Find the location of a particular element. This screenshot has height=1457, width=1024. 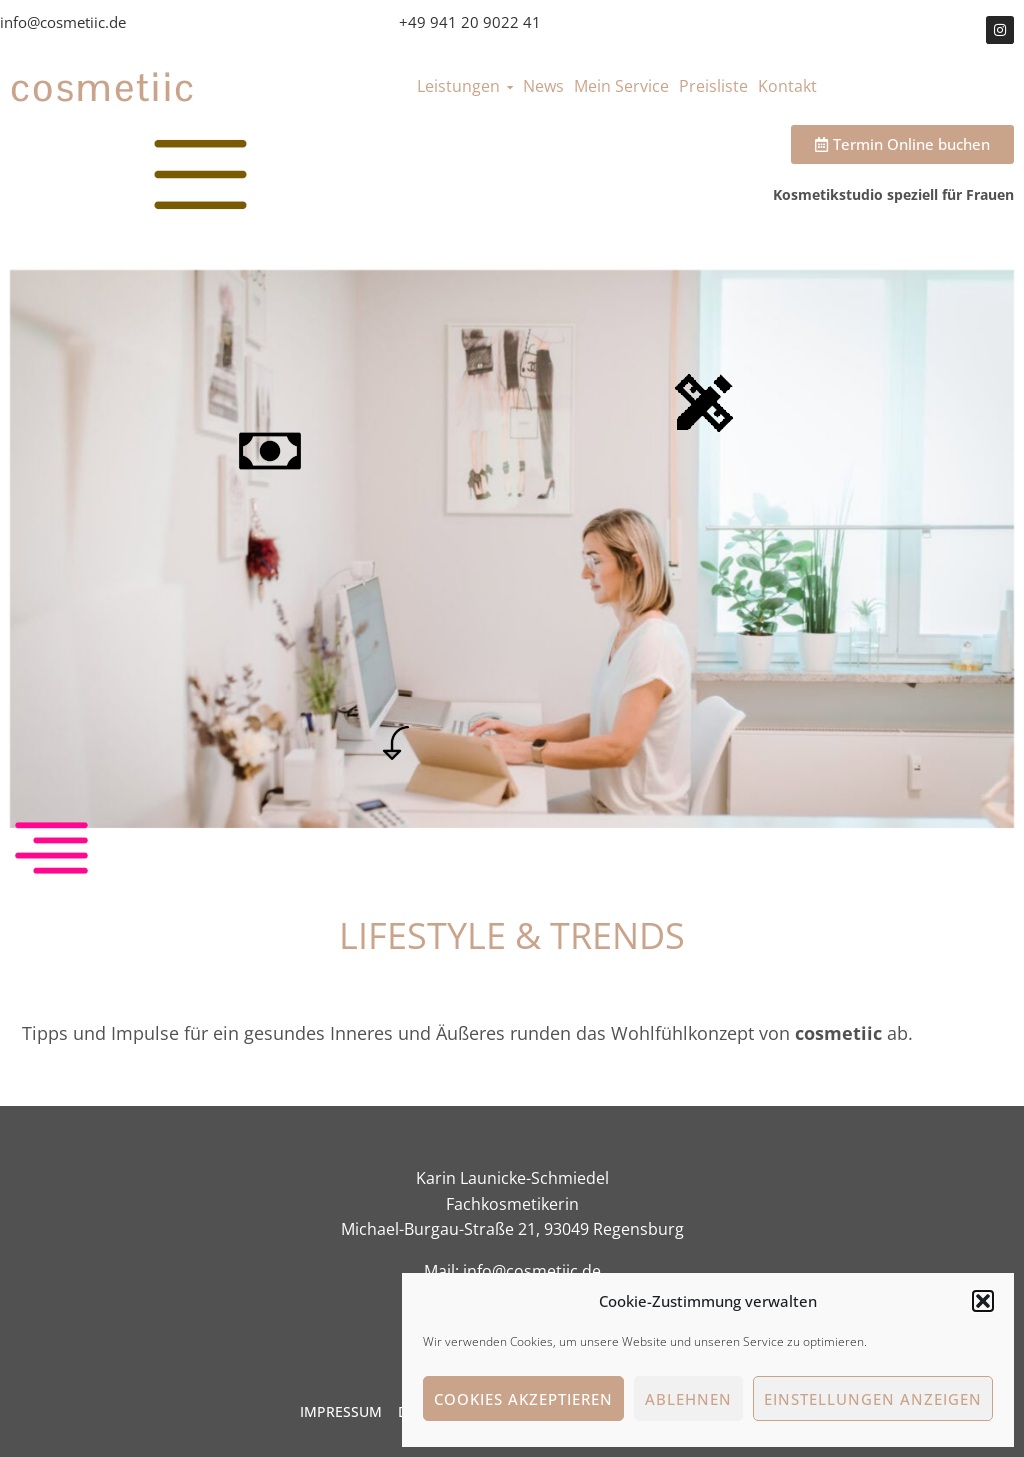

access design tools or editing services is located at coordinates (704, 403).